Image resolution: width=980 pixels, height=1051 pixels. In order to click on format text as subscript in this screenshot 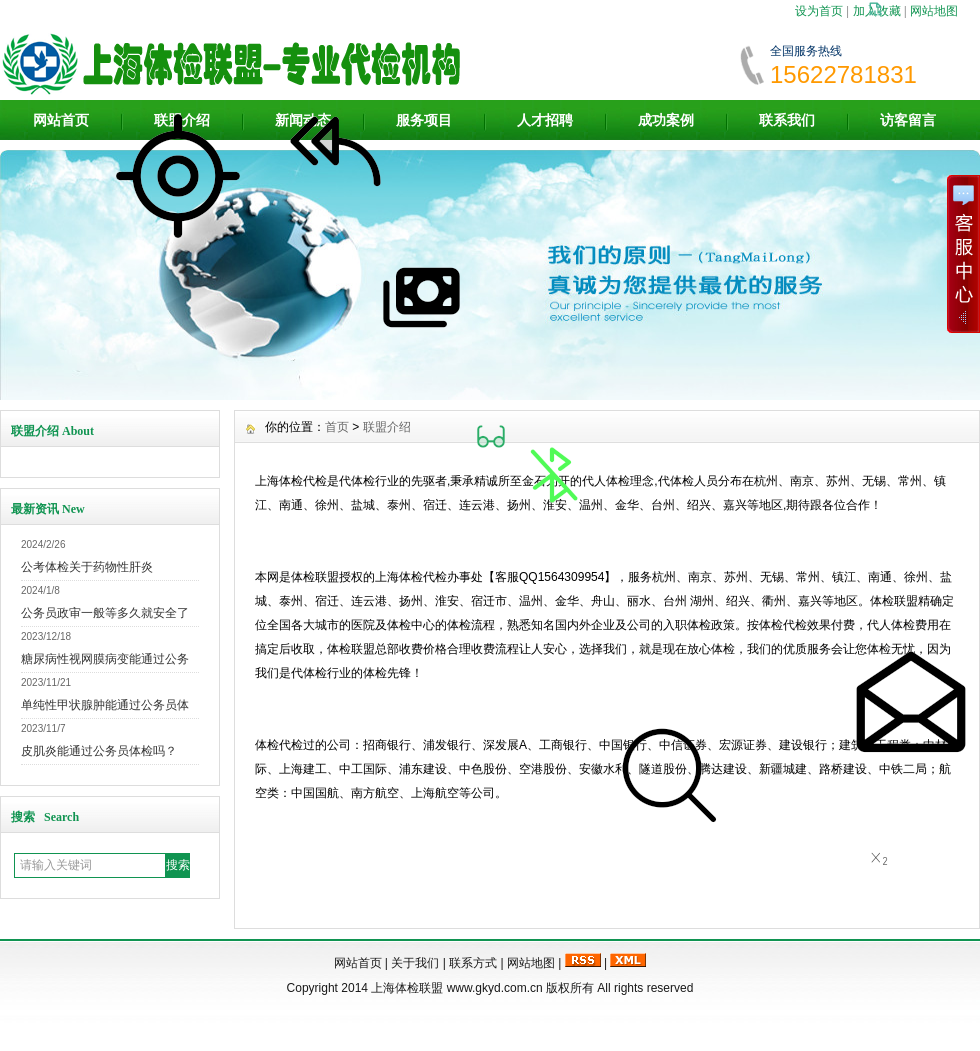, I will do `click(878, 858)`.